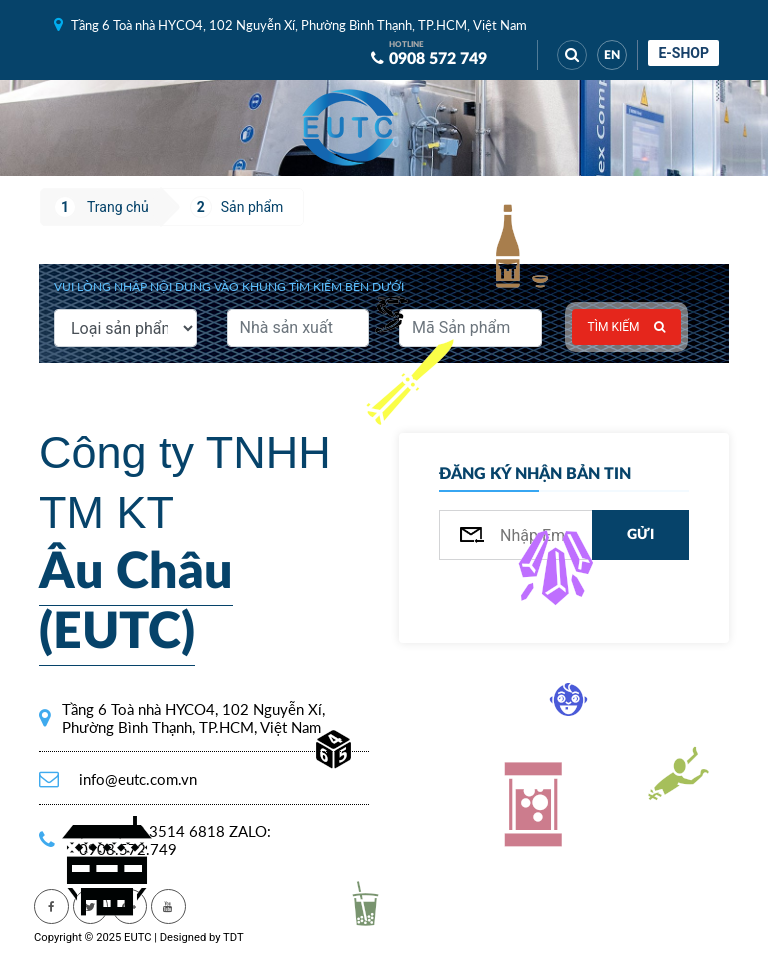 This screenshot has width=768, height=964. I want to click on roll dice or randomize selection, so click(333, 749).